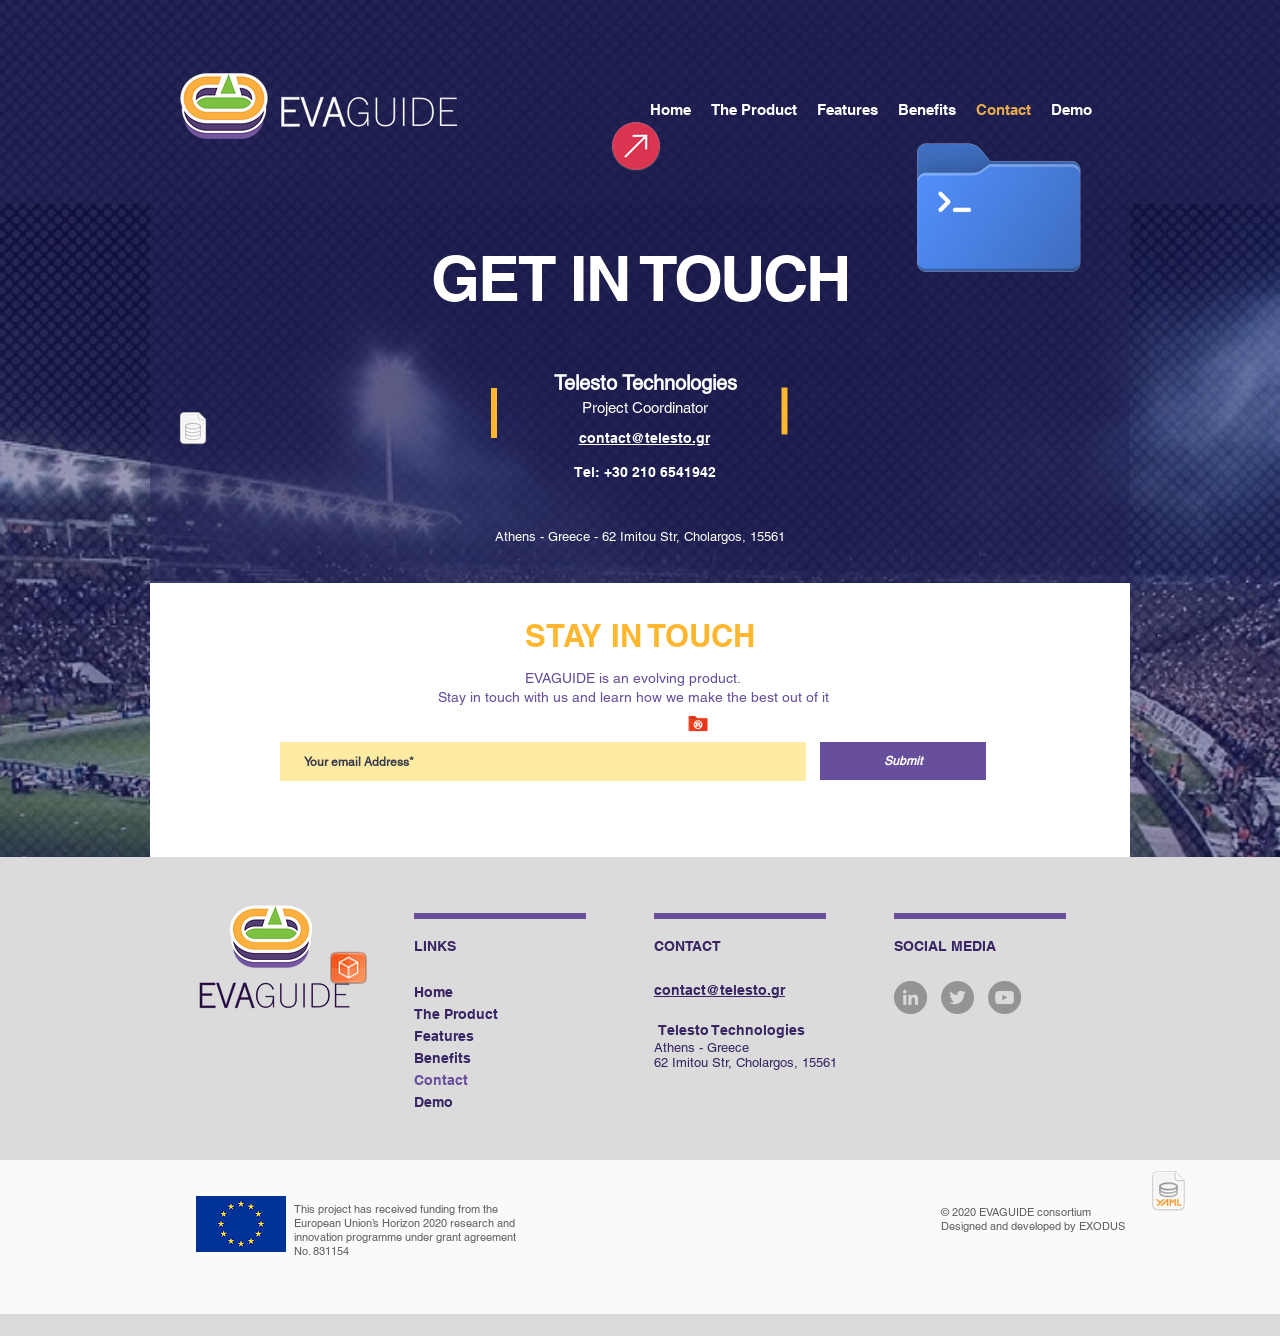  Describe the element at coordinates (636, 146) in the screenshot. I see `indicates a symbolic link or shortcut to another file` at that location.